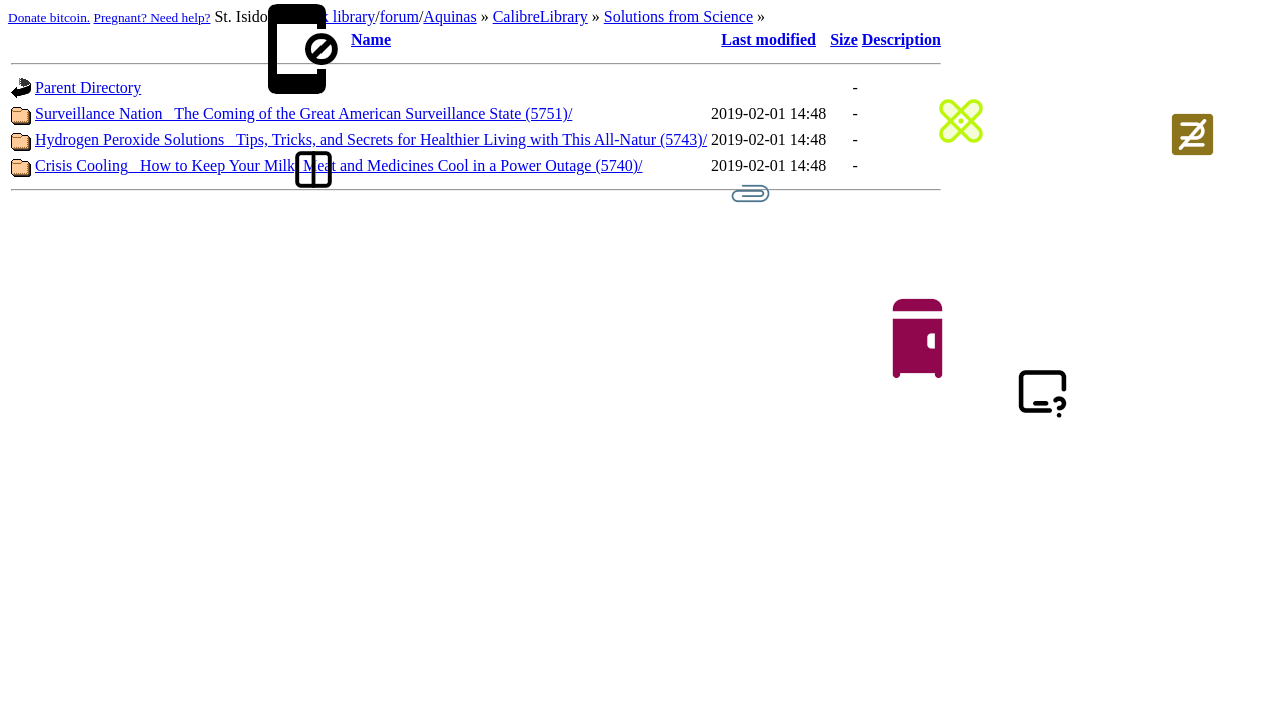  I want to click on attach a file to your message, so click(750, 193).